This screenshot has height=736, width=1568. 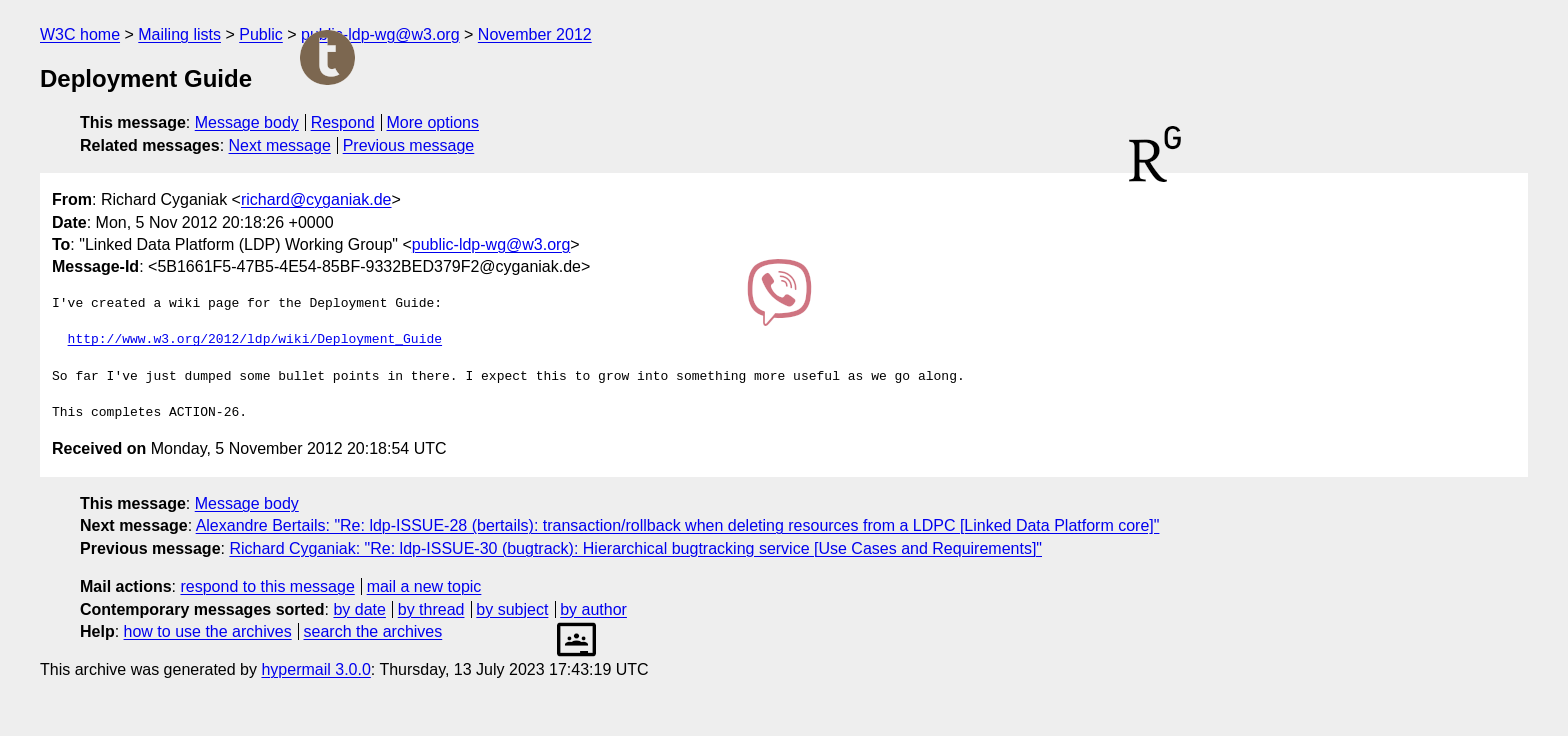 I want to click on teradata brand logo, so click(x=327, y=57).